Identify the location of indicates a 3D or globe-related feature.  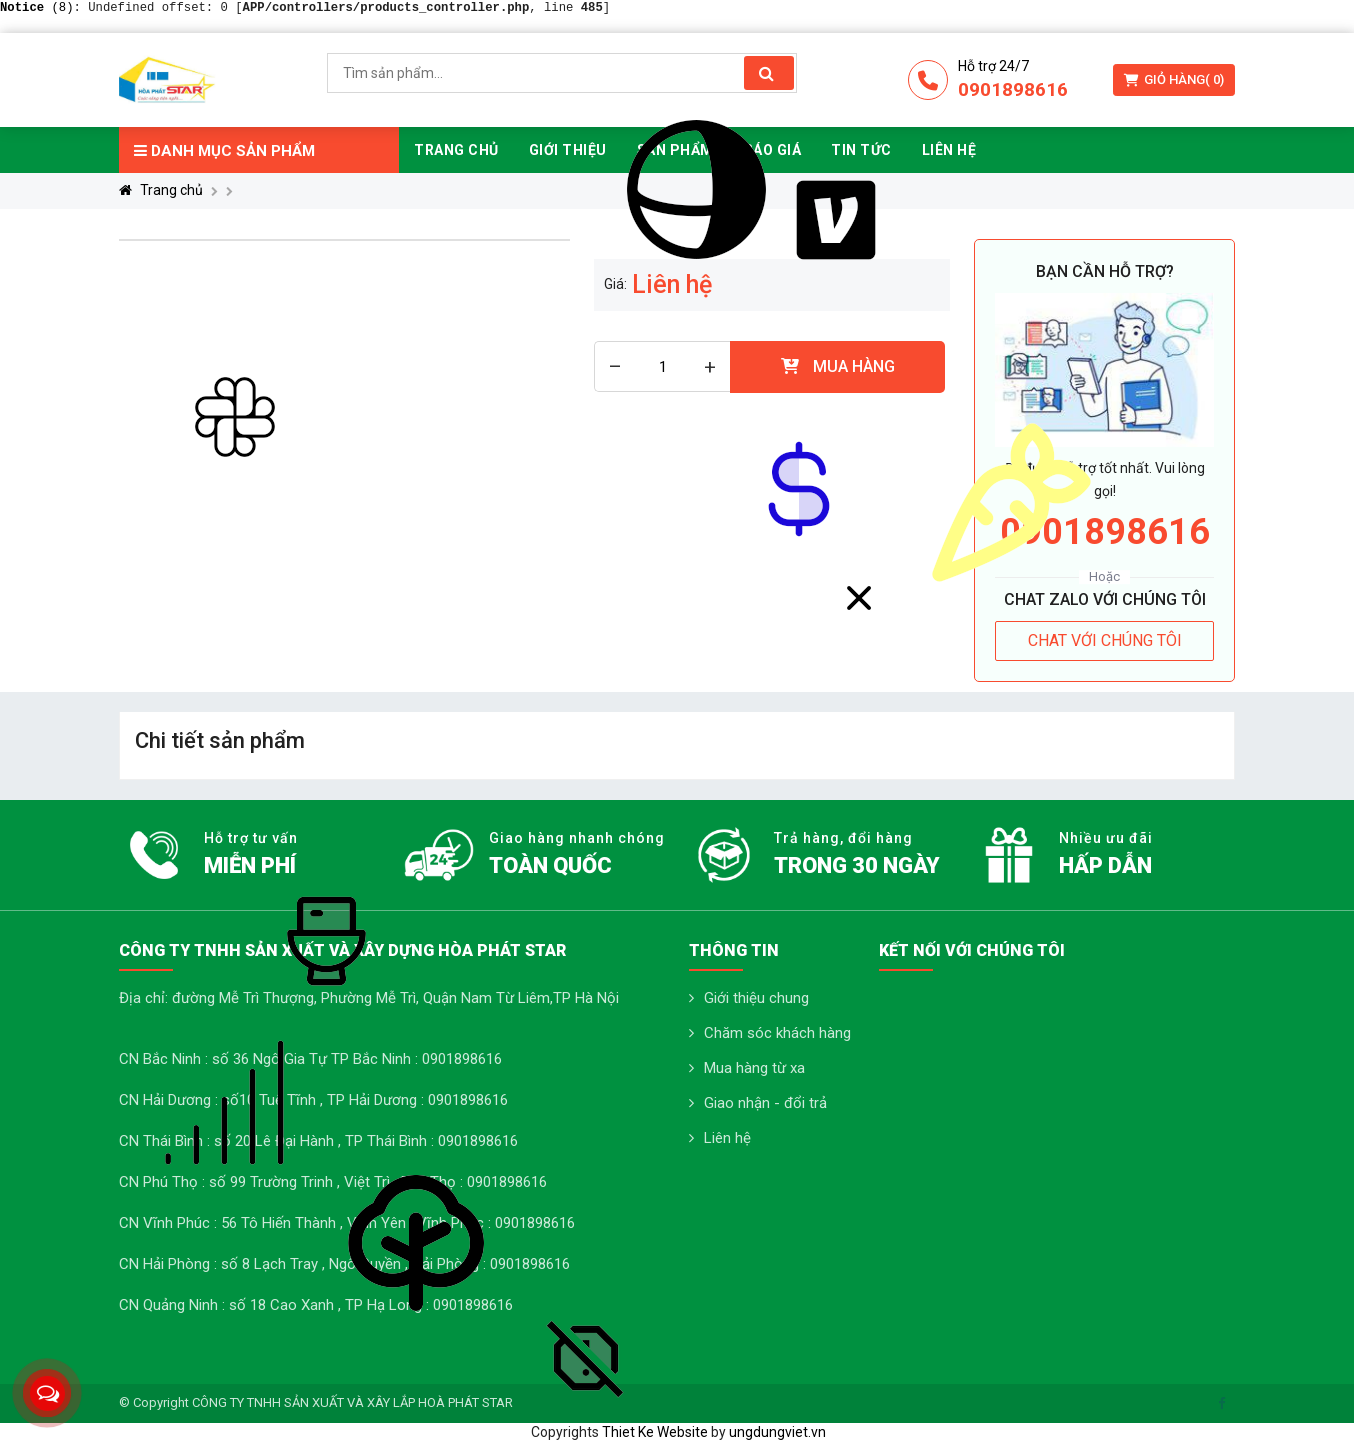
(696, 189).